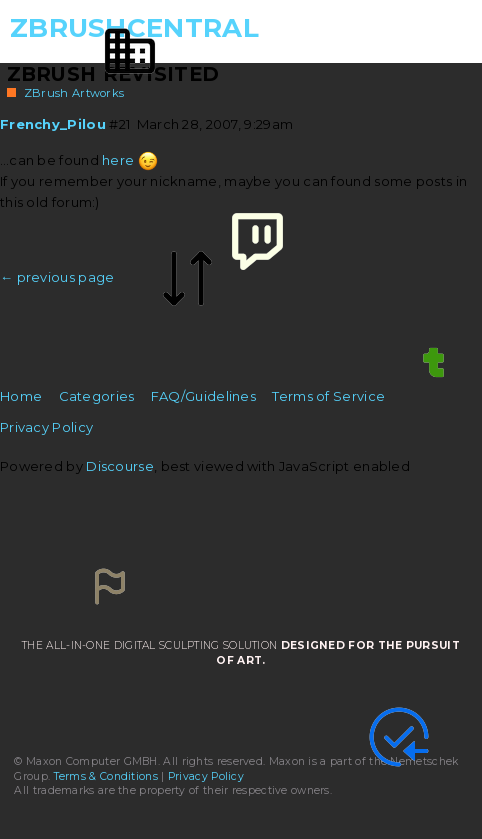  I want to click on indicates a tracked issue has been closed and completed, so click(399, 737).